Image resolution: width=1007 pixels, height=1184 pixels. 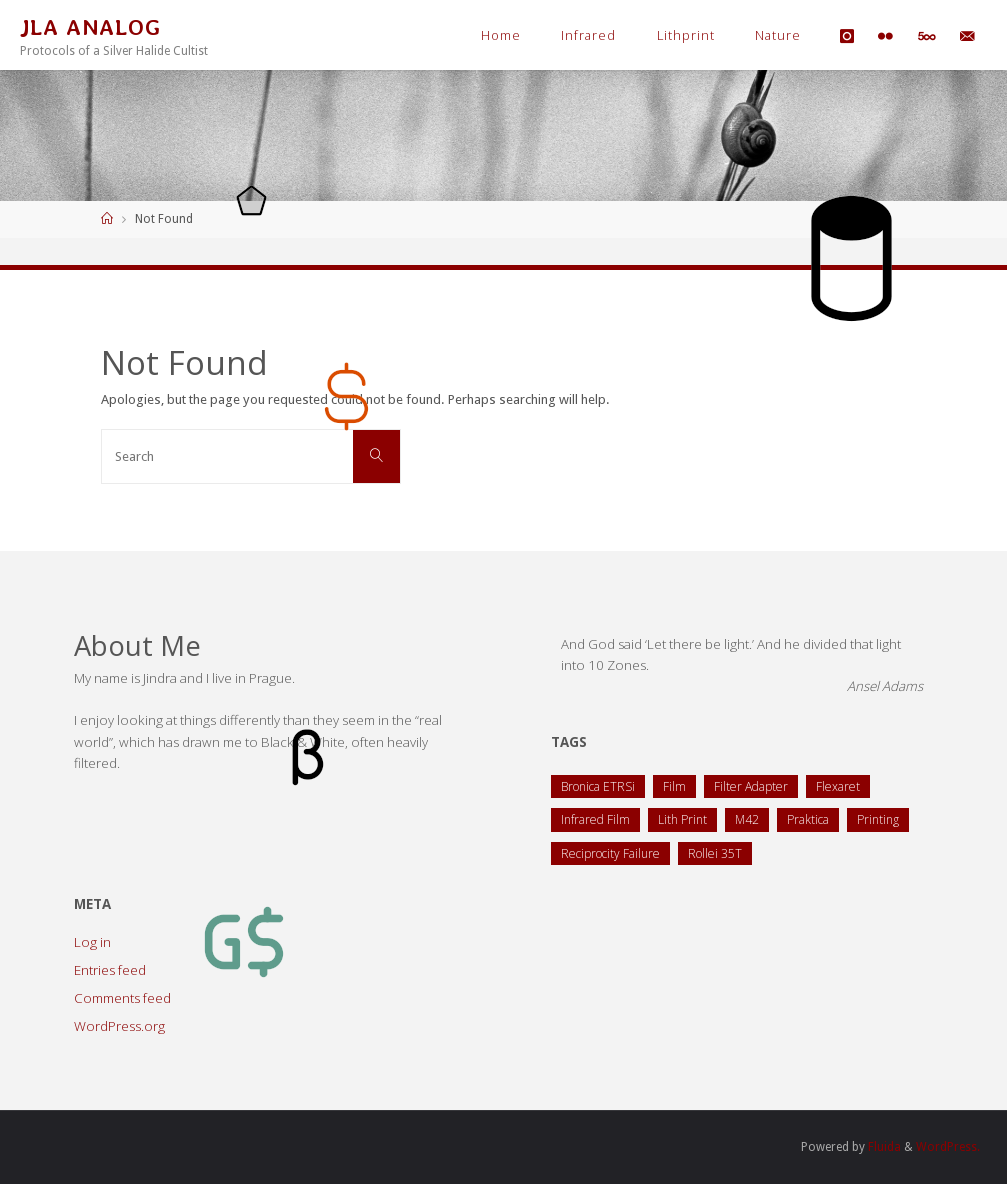 What do you see at coordinates (244, 942) in the screenshot?
I see `guyanese dollar currency symbol` at bounding box center [244, 942].